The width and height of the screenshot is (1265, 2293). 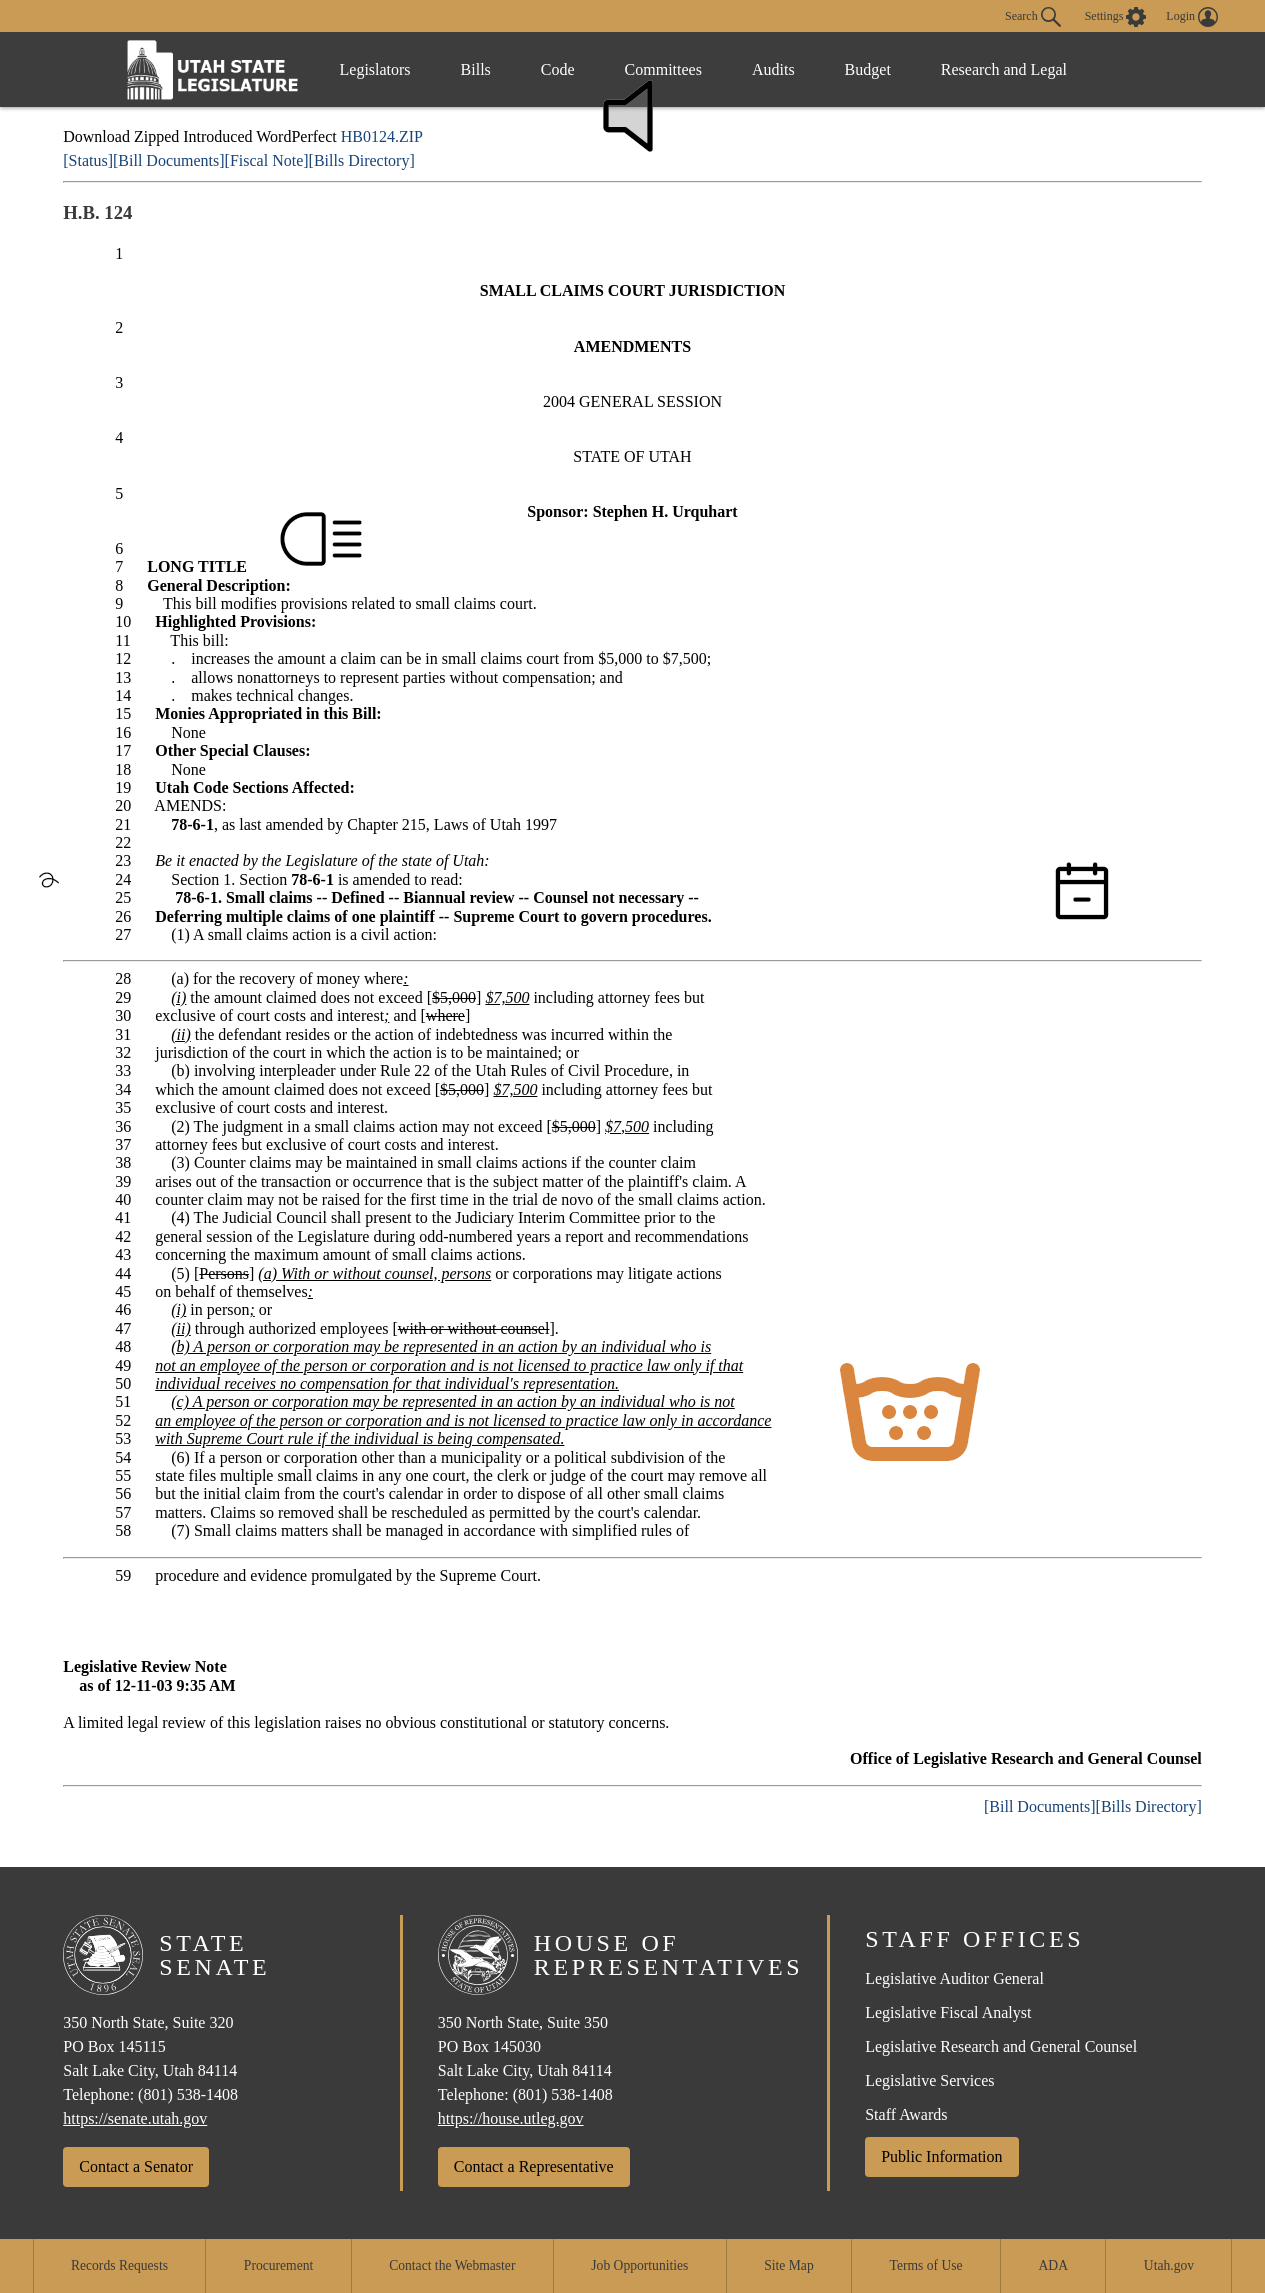 What do you see at coordinates (321, 539) in the screenshot?
I see `toggle vehicle headlights on/off` at bounding box center [321, 539].